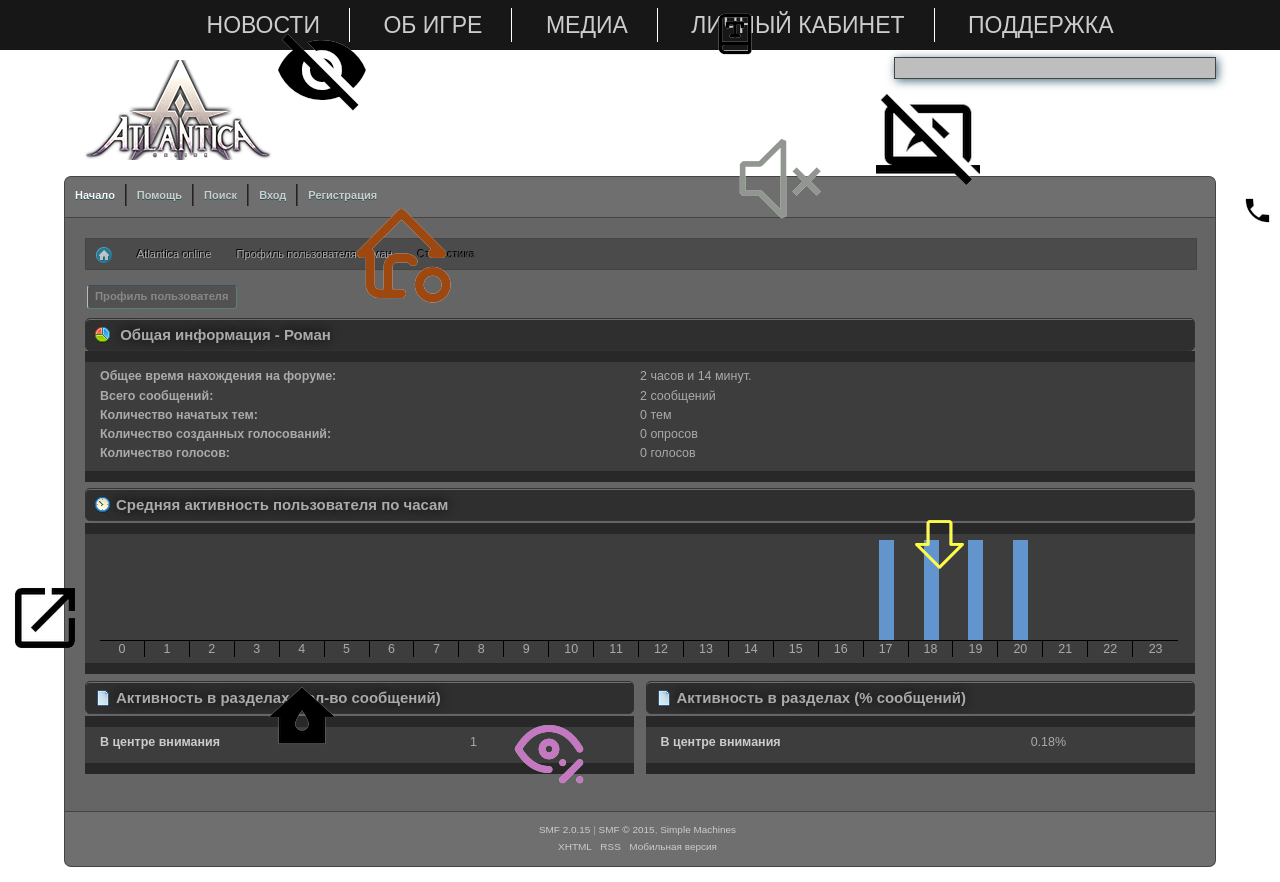 The image size is (1280, 882). Describe the element at coordinates (549, 749) in the screenshot. I see `view available discounts or promotions` at that location.